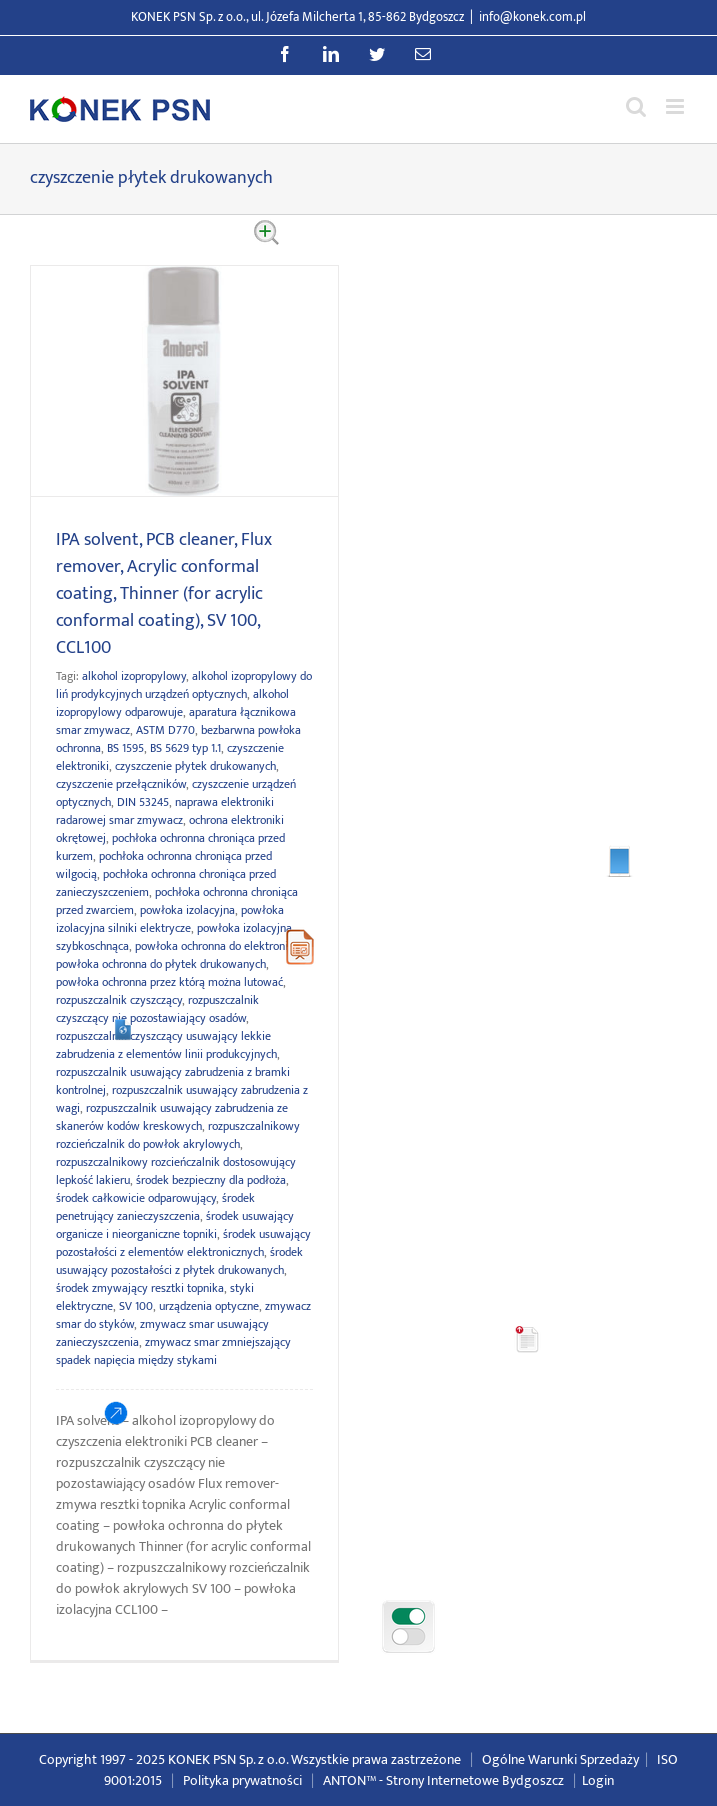  What do you see at coordinates (266, 232) in the screenshot?
I see `zoom in on the current view` at bounding box center [266, 232].